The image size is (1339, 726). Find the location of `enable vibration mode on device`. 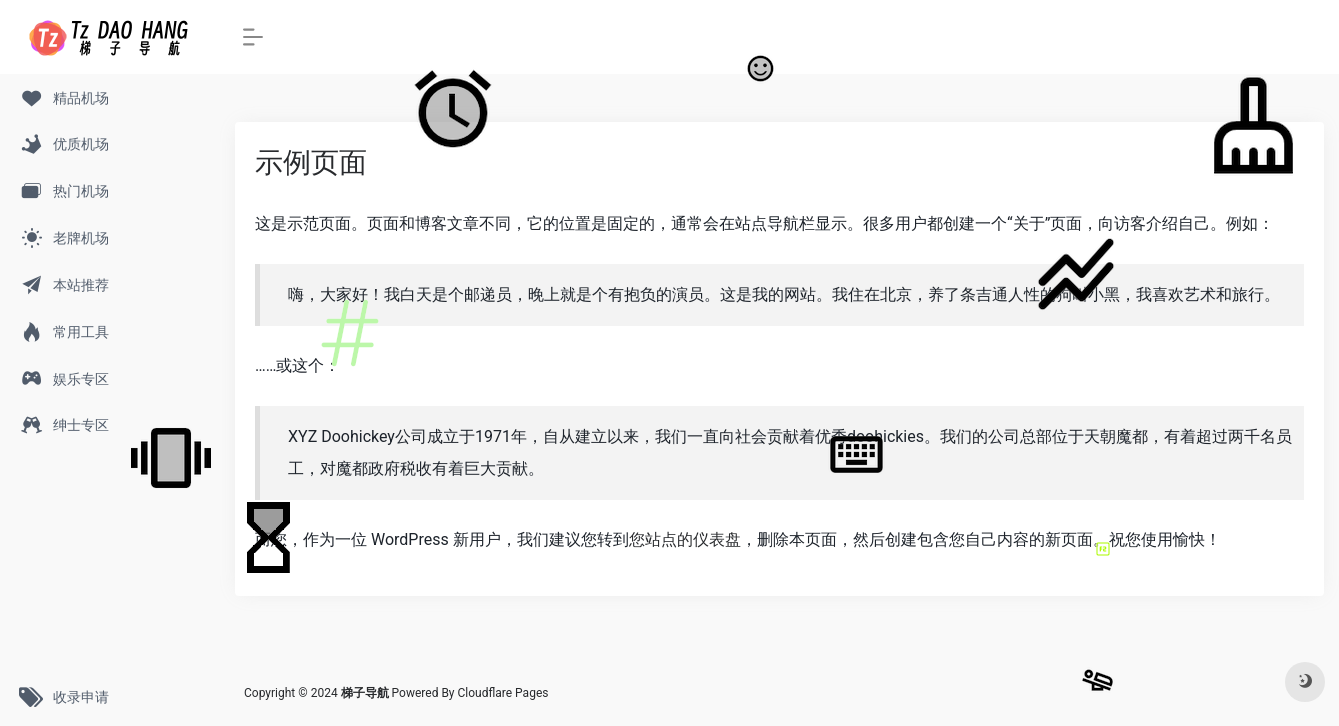

enable vibration mode on device is located at coordinates (171, 458).